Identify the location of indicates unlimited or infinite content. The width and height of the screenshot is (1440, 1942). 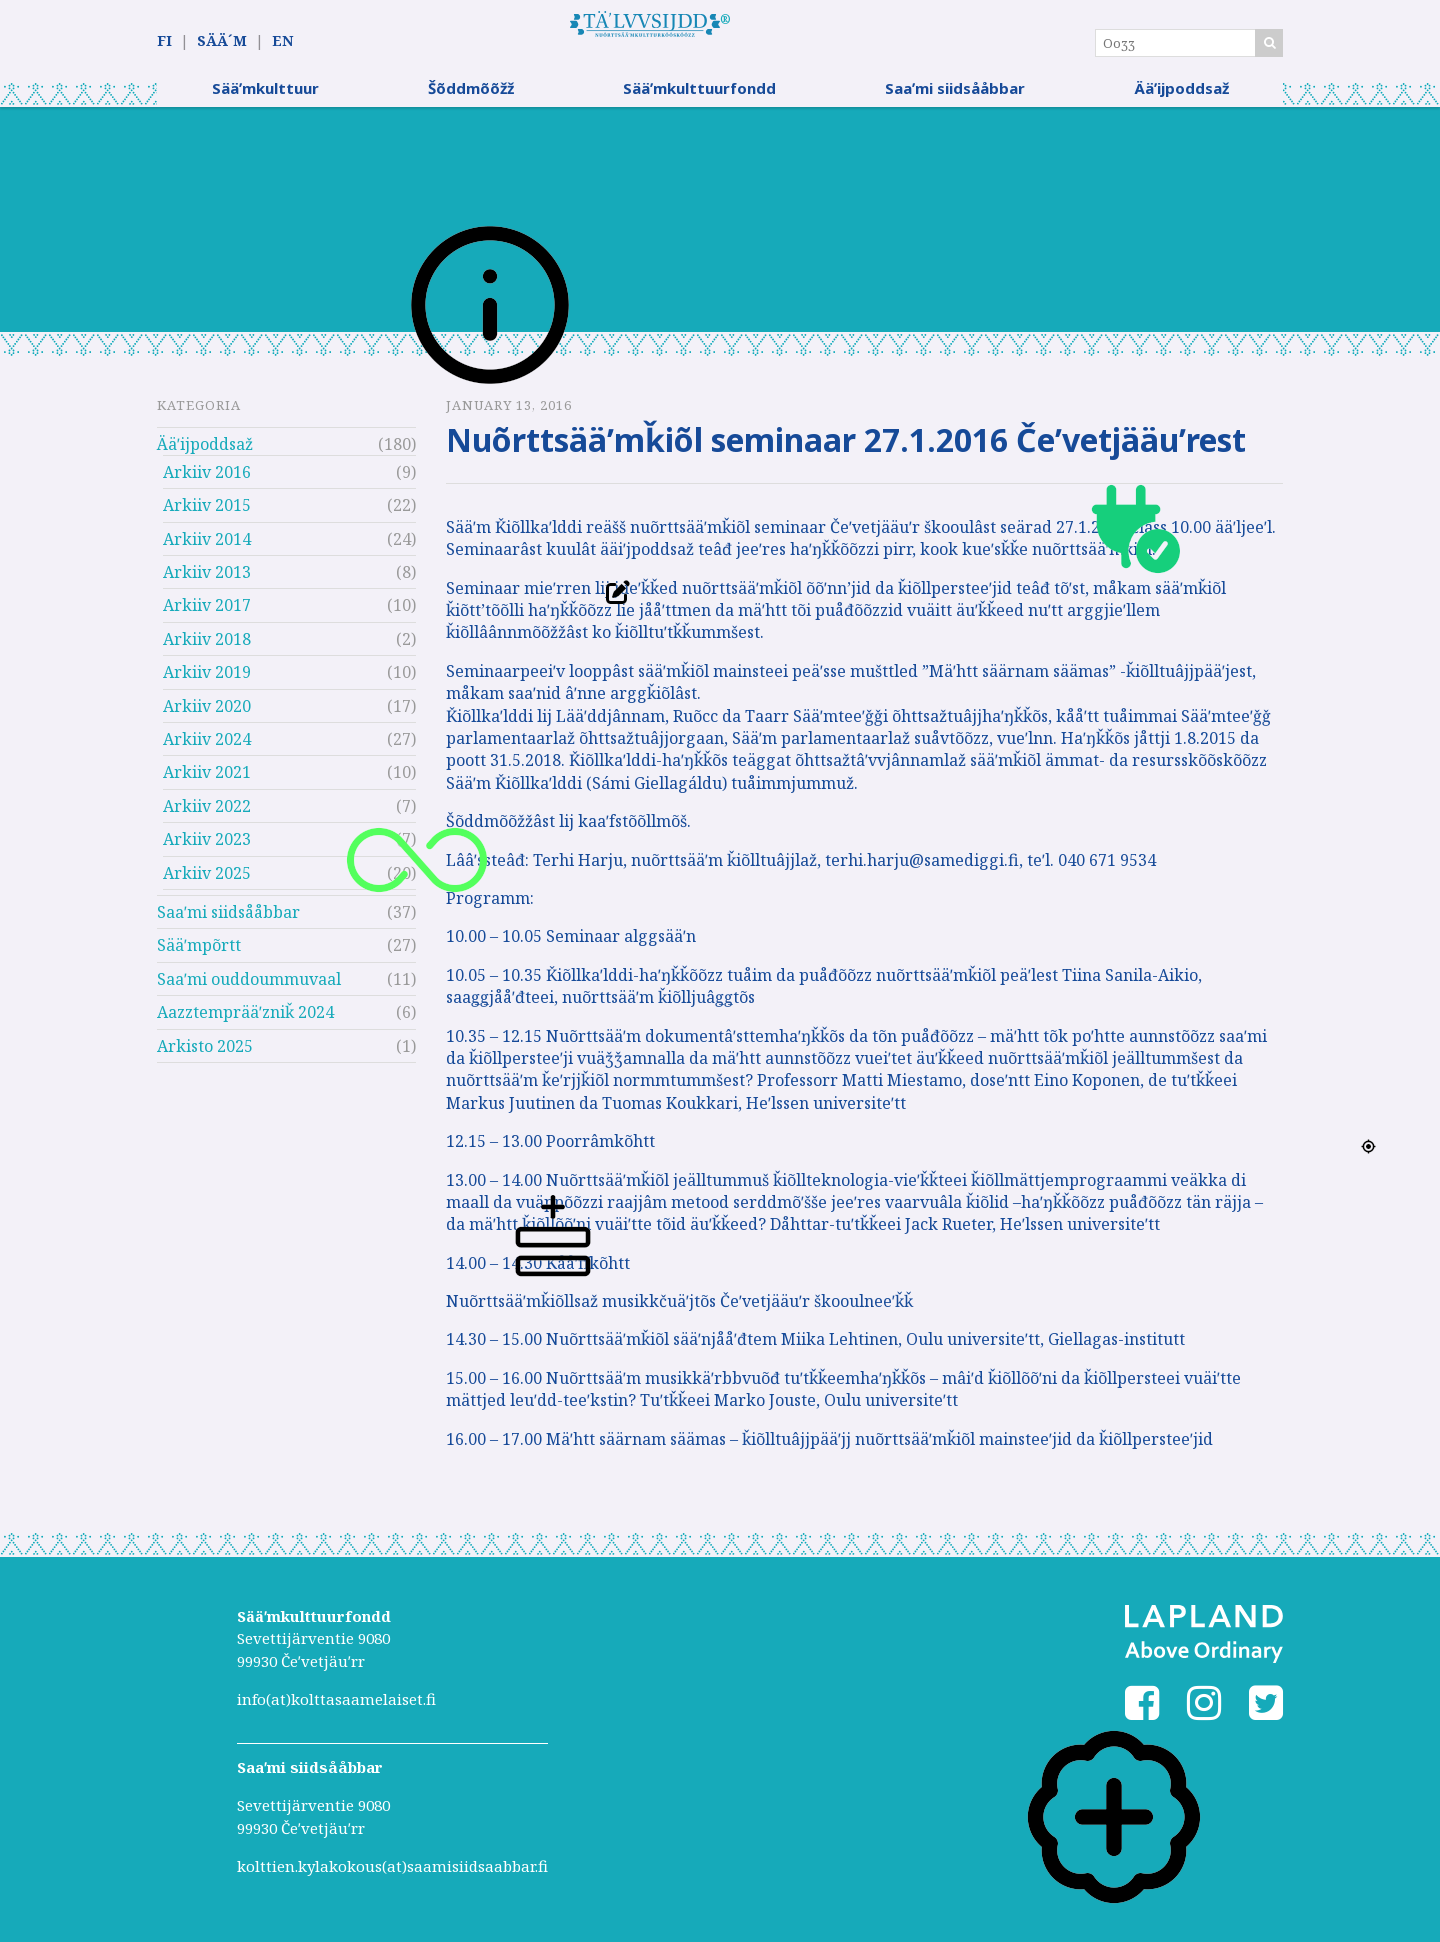
(417, 860).